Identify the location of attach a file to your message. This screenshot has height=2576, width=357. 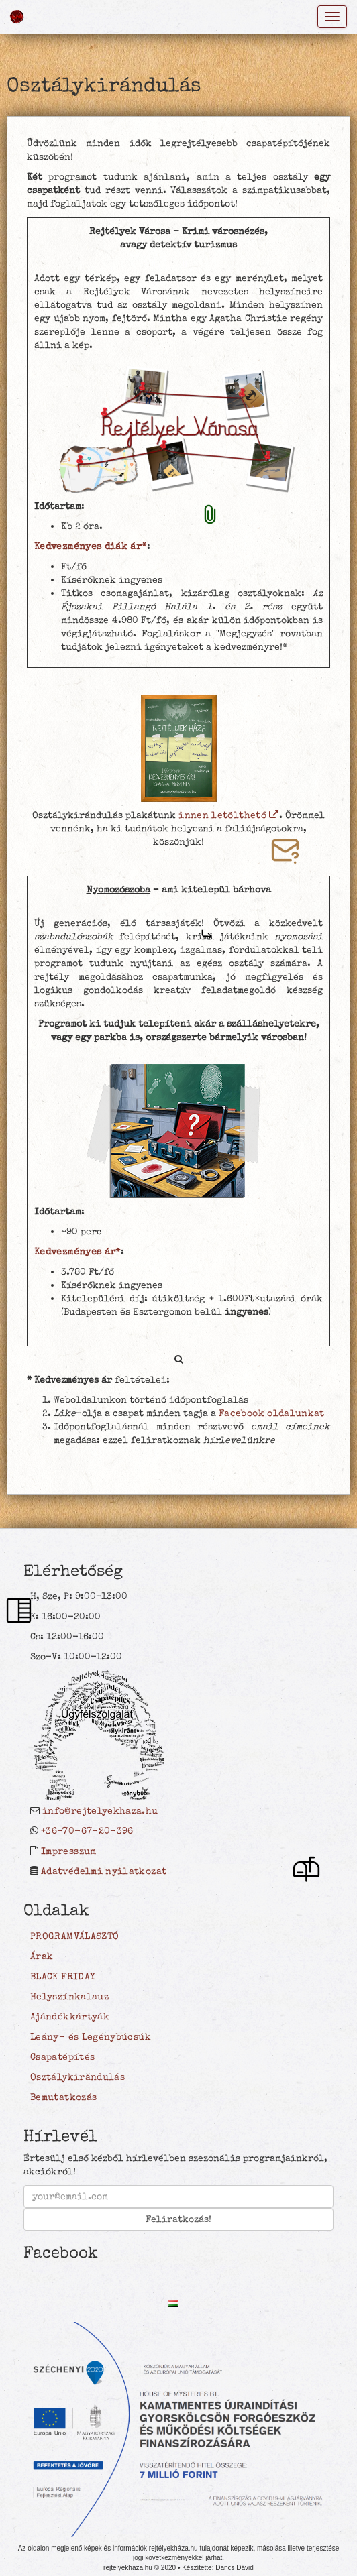
(210, 514).